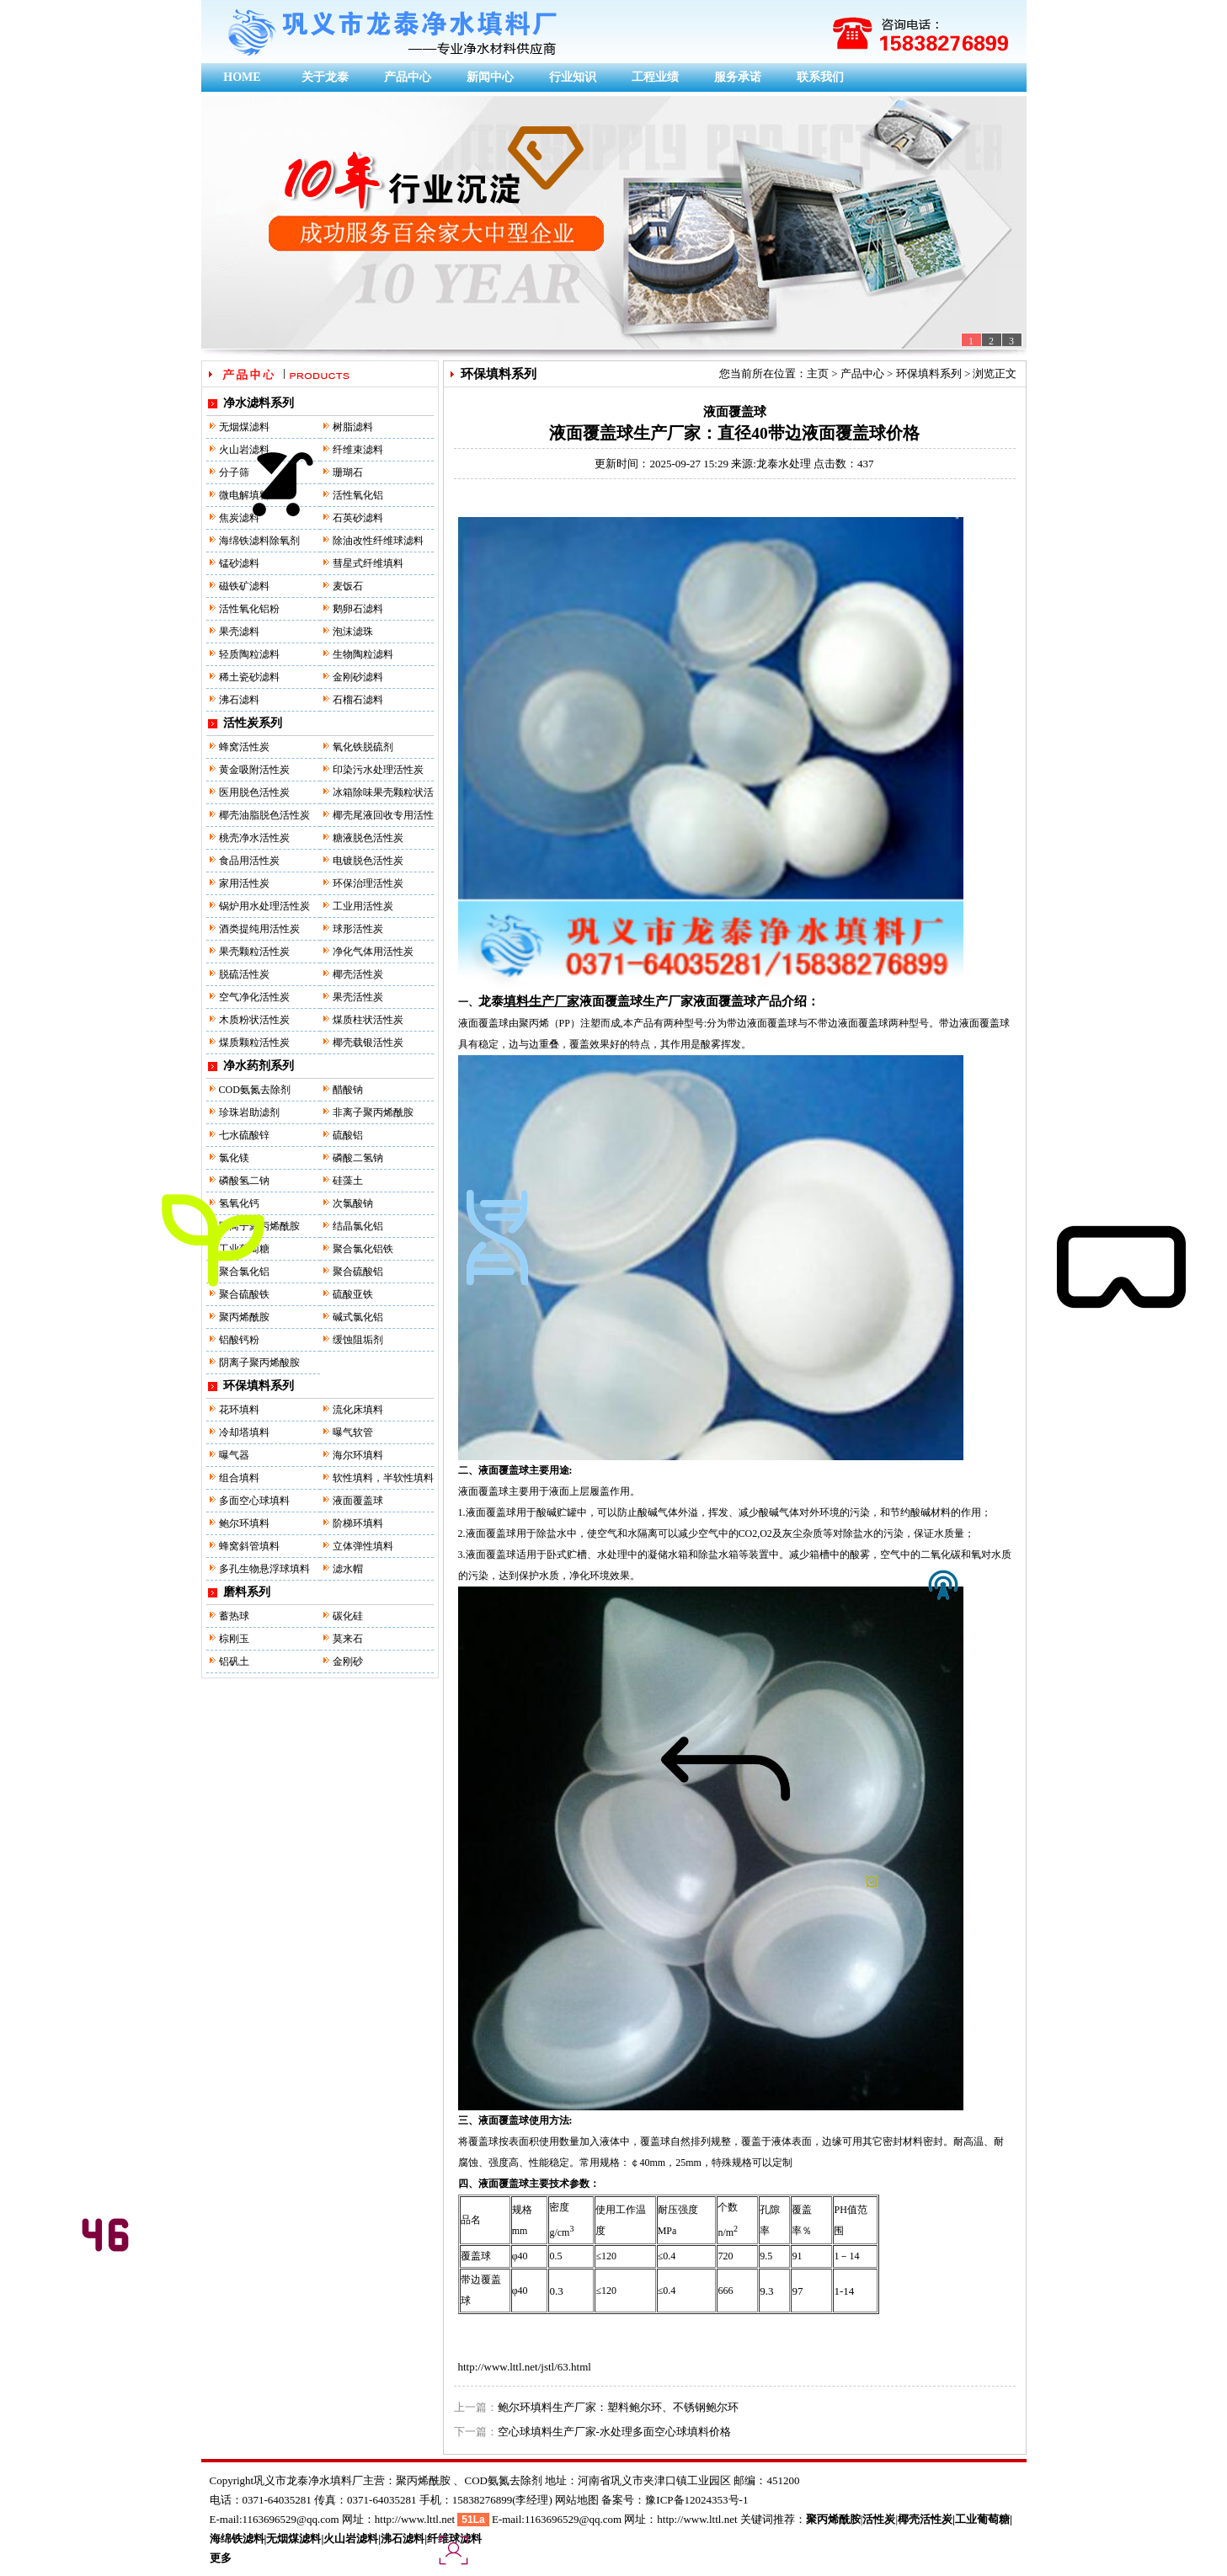 This screenshot has width=1227, height=2576. What do you see at coordinates (213, 1240) in the screenshot?
I see `view plant care or gardening features` at bounding box center [213, 1240].